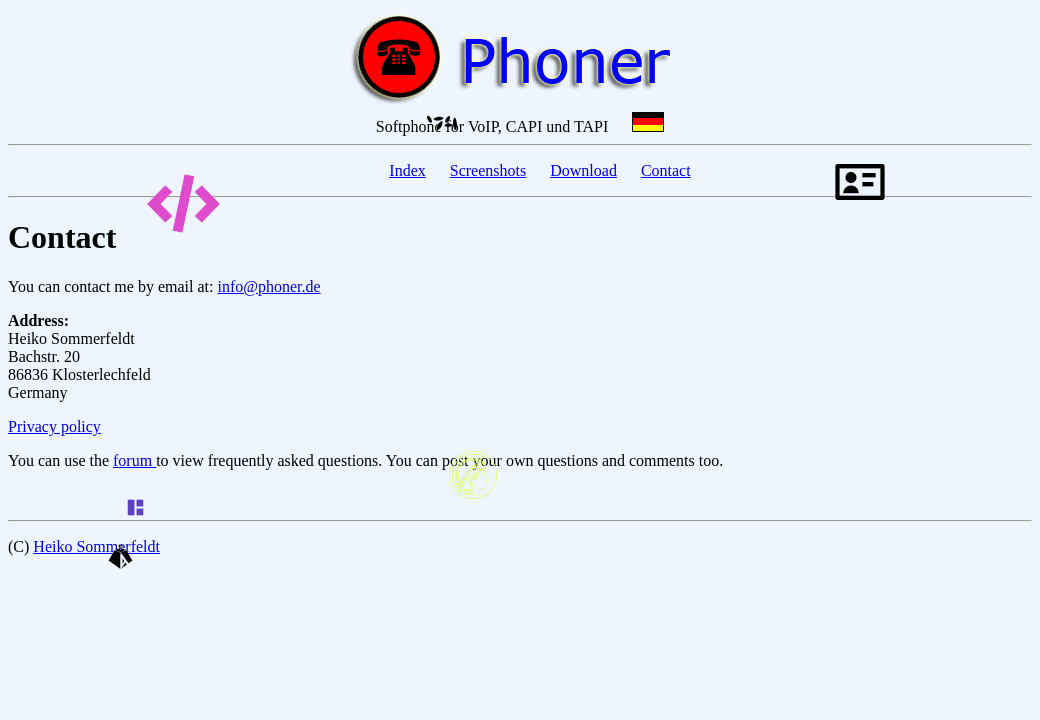 The height and width of the screenshot is (720, 1040). Describe the element at coordinates (442, 123) in the screenshot. I see `cycling '74 company logo` at that location.